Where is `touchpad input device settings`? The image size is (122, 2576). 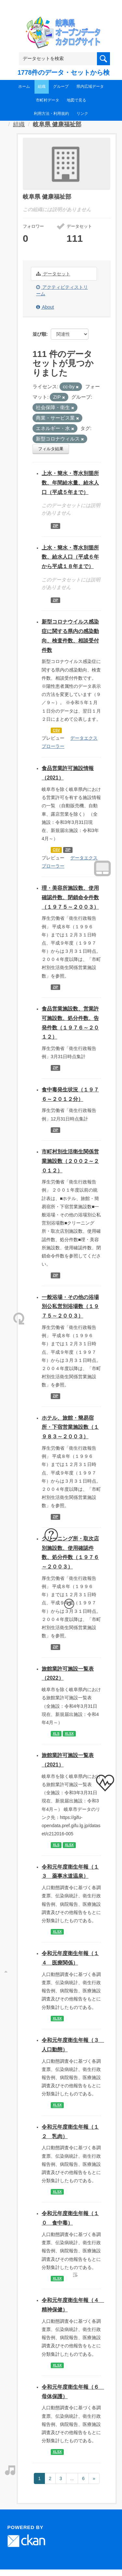
touchpad input device settings is located at coordinates (103, 868).